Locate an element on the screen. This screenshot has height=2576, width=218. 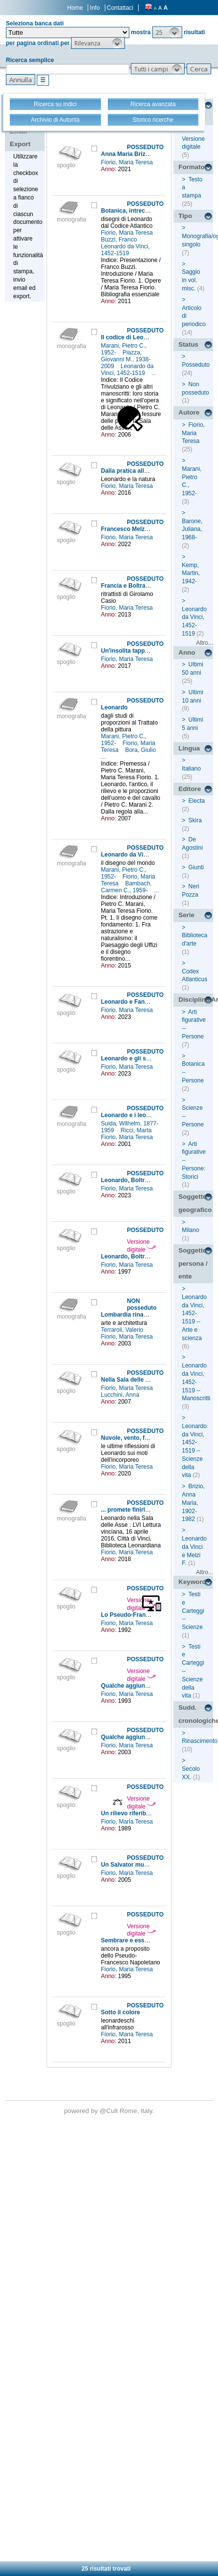
view synced or connected devices is located at coordinates (151, 1603).